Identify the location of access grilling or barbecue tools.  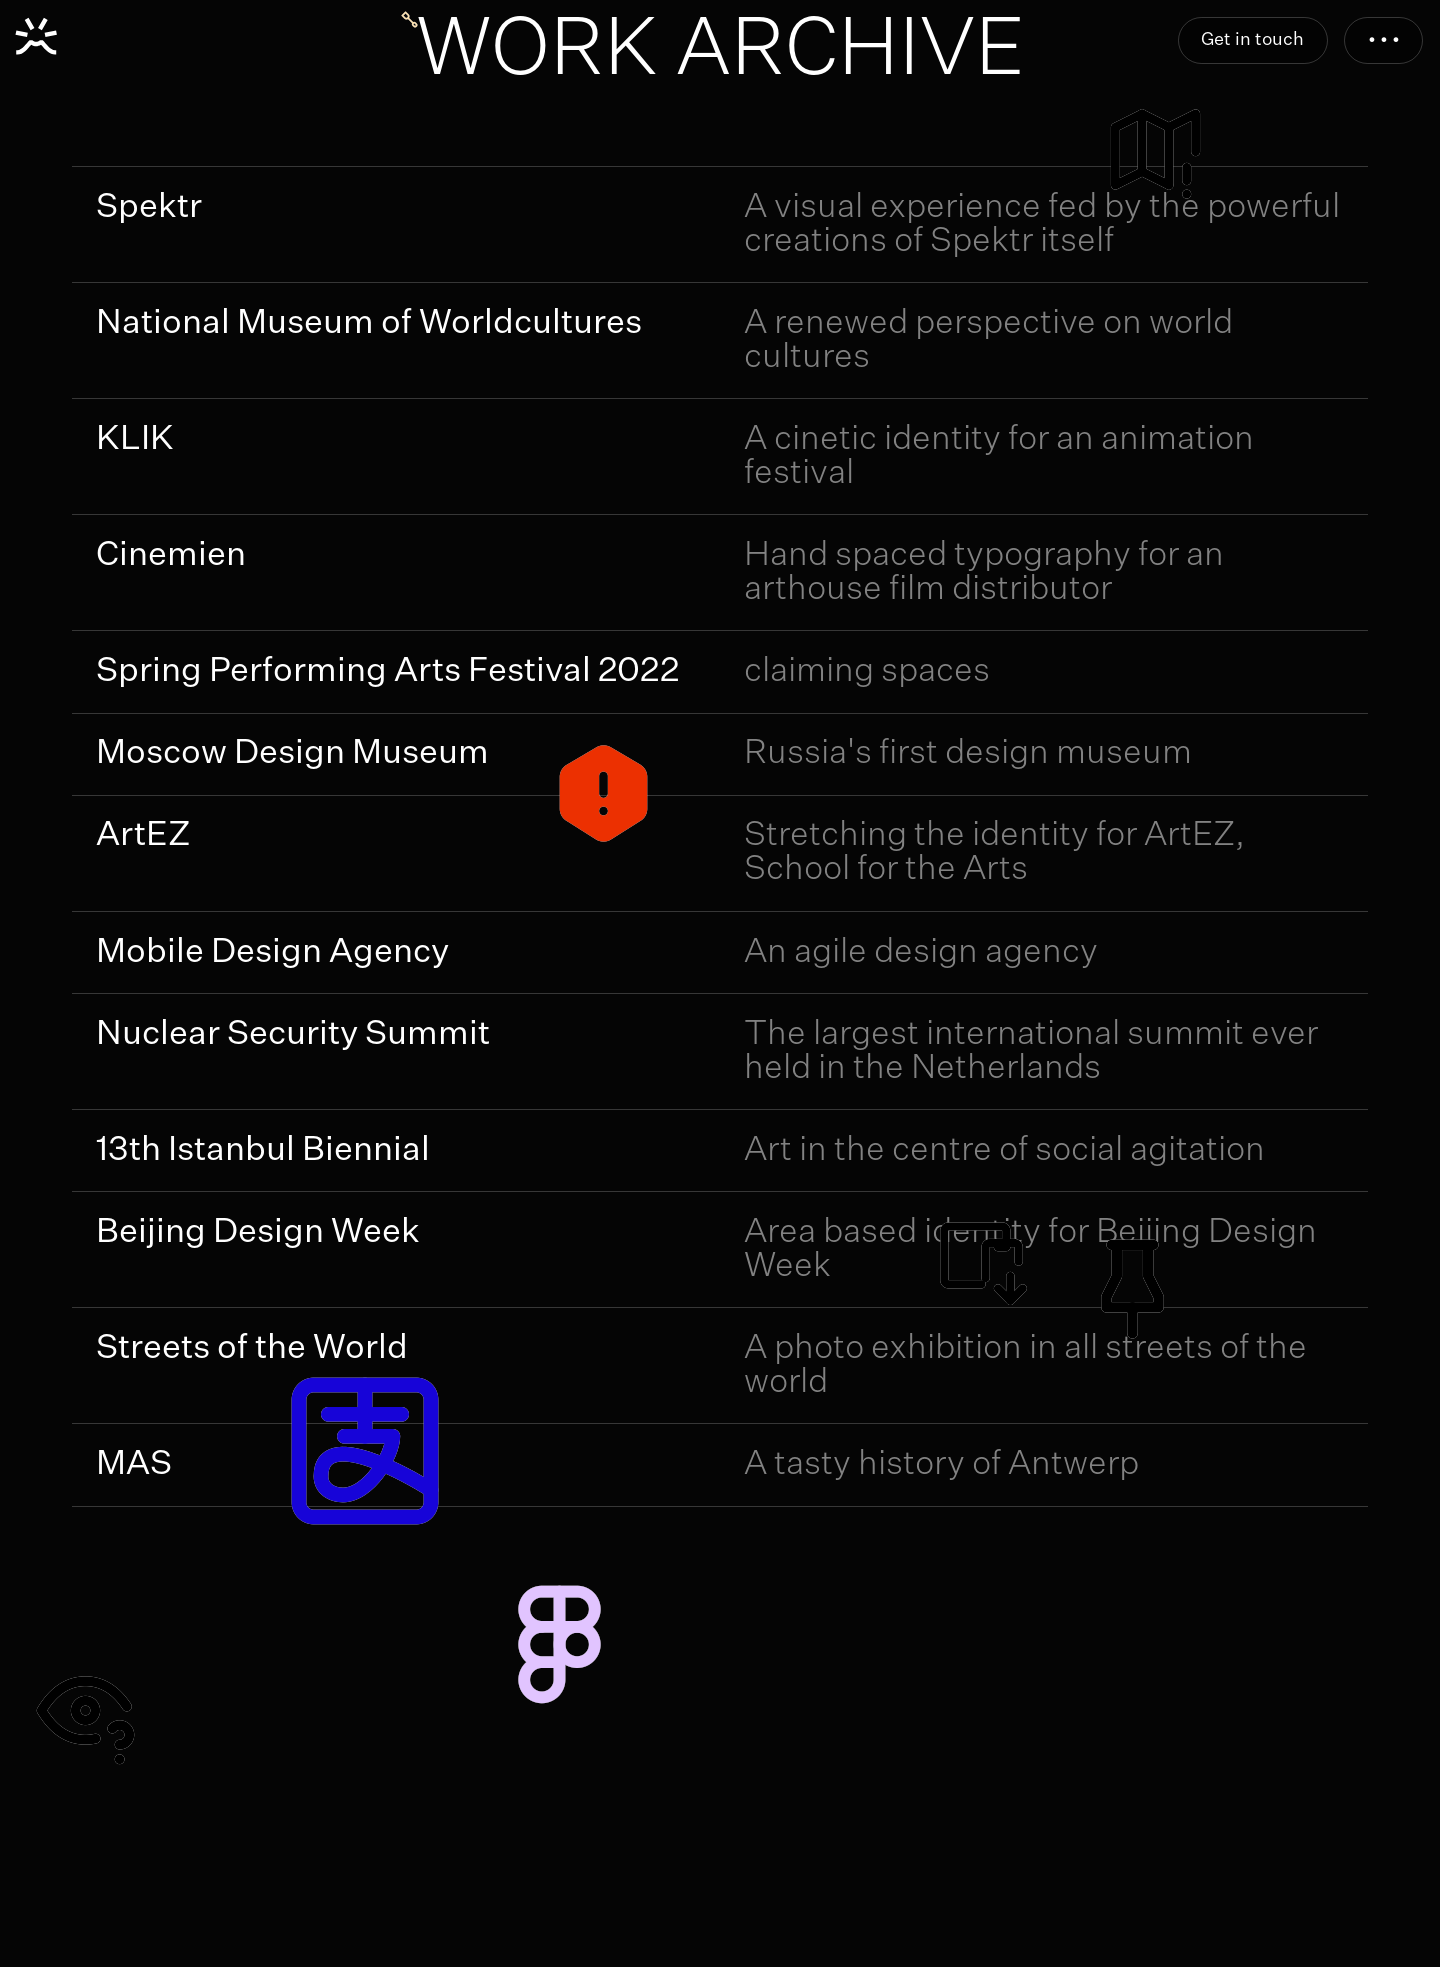
(409, 19).